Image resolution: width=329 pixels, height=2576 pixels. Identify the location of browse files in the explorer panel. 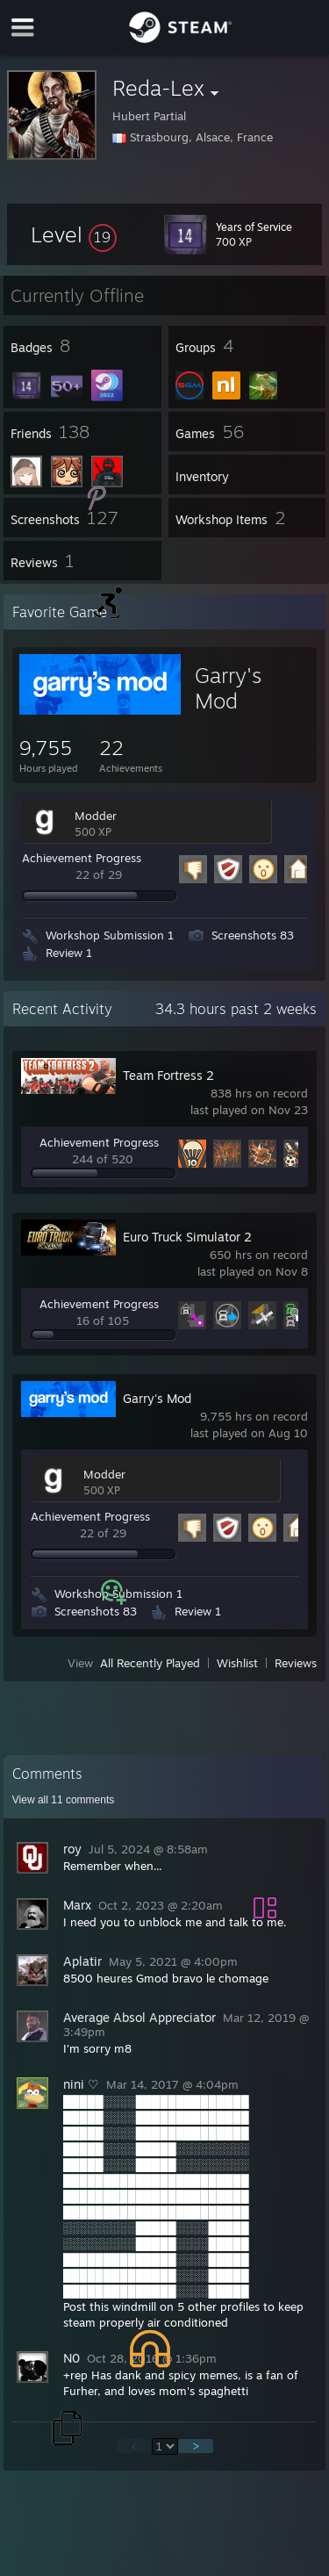
(68, 2428).